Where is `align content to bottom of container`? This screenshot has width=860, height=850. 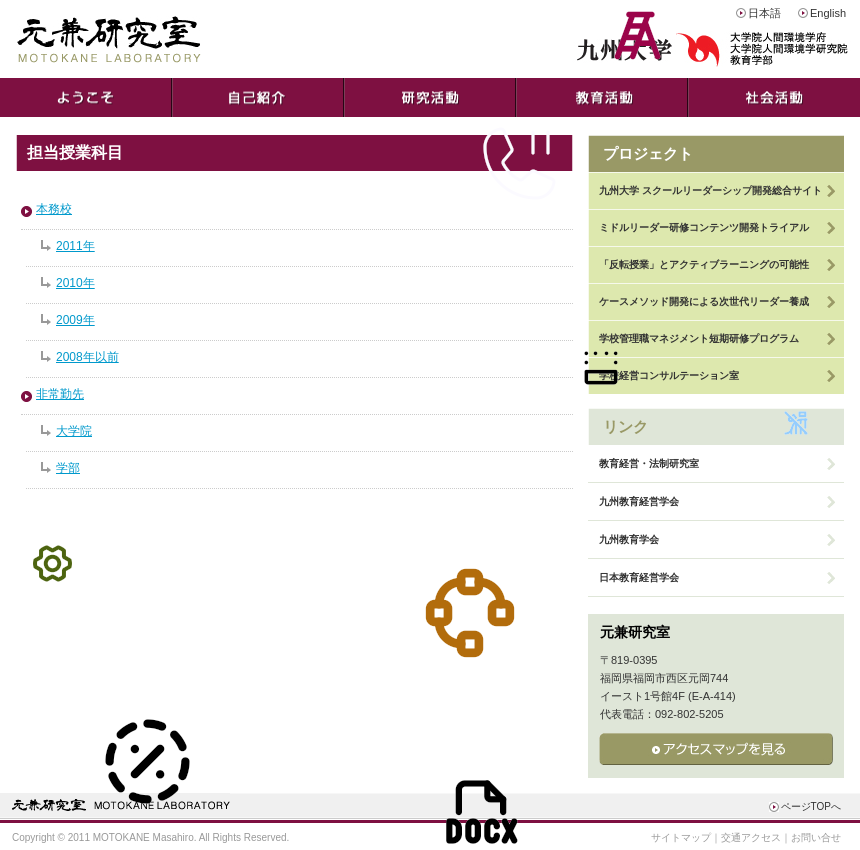 align content to bottom of container is located at coordinates (601, 368).